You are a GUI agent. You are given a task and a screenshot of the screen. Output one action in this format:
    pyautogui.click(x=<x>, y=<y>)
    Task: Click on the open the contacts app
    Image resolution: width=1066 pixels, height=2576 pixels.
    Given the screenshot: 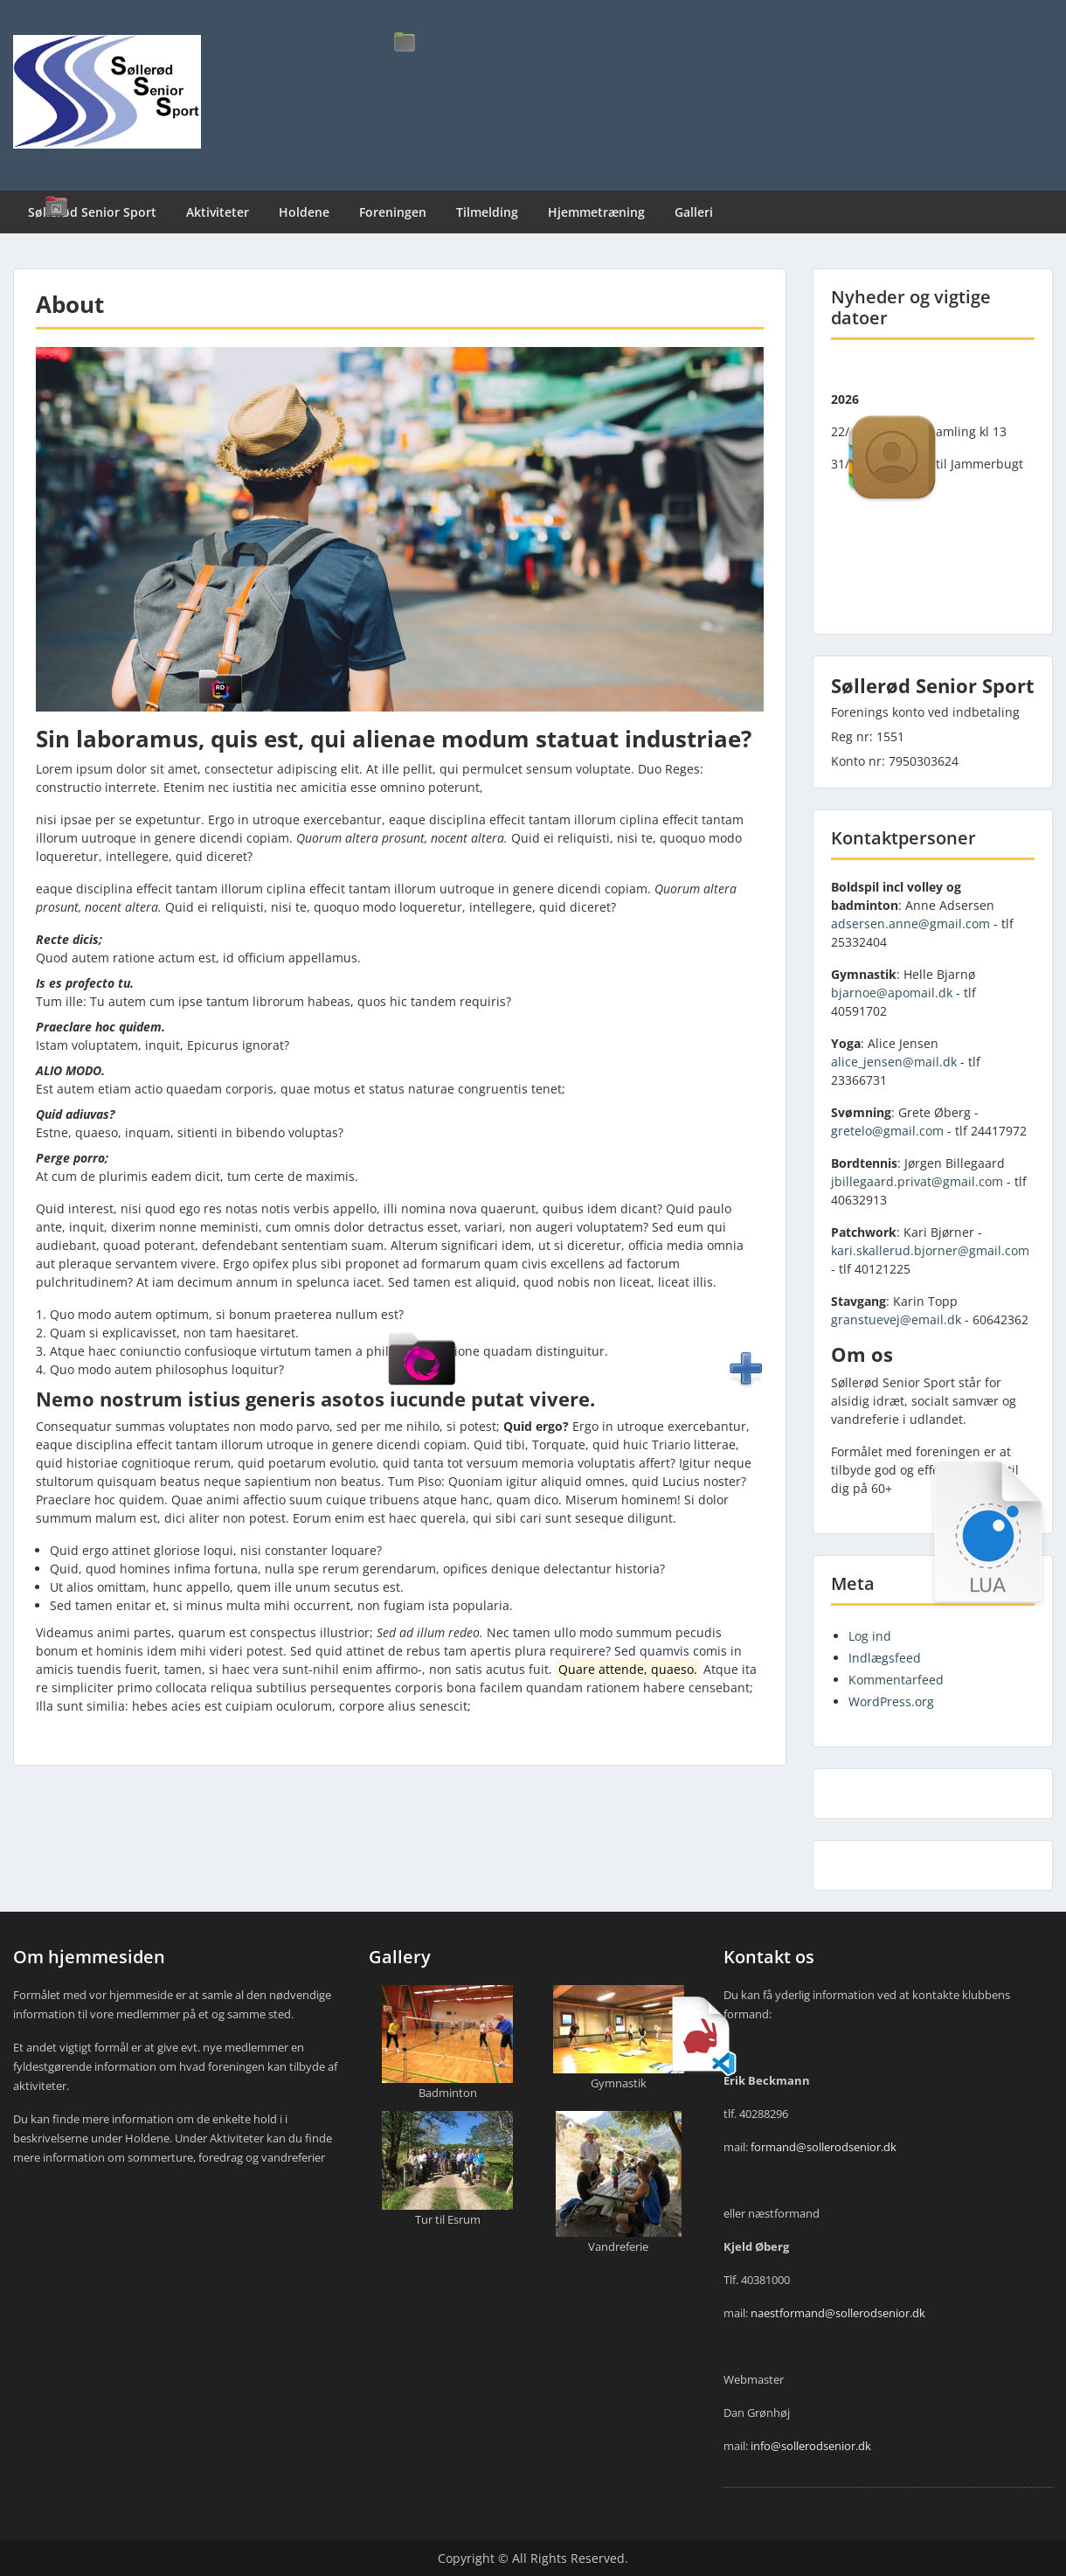 What is the action you would take?
    pyautogui.click(x=894, y=457)
    